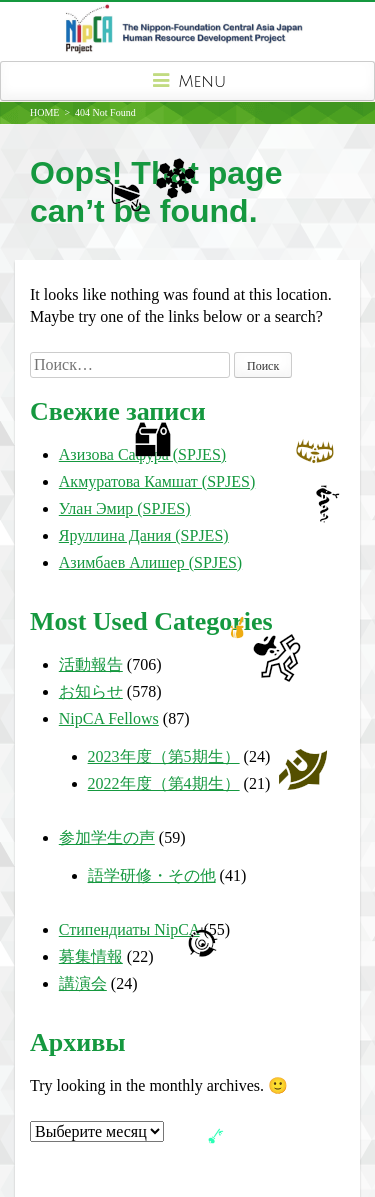  Describe the element at coordinates (303, 772) in the screenshot. I see `select halberd weapon in game inventory` at that location.